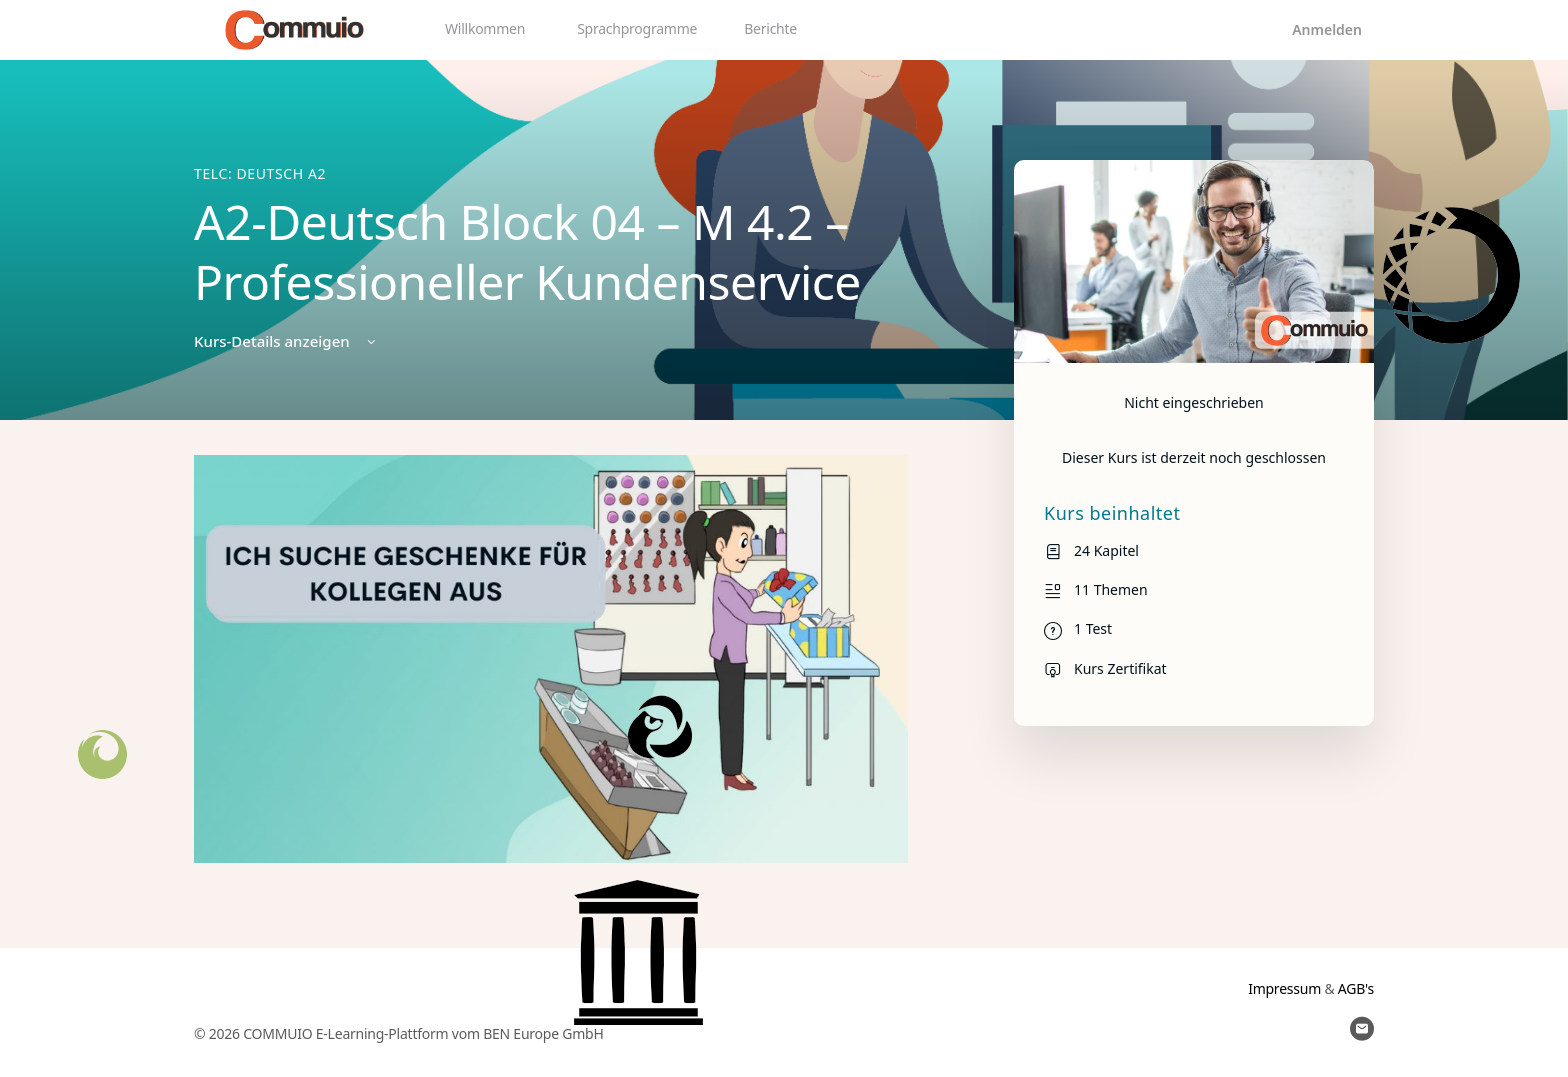 Image resolution: width=1568 pixels, height=1077 pixels. Describe the element at coordinates (660, 727) in the screenshot. I see `FerretDB brand logo` at that location.